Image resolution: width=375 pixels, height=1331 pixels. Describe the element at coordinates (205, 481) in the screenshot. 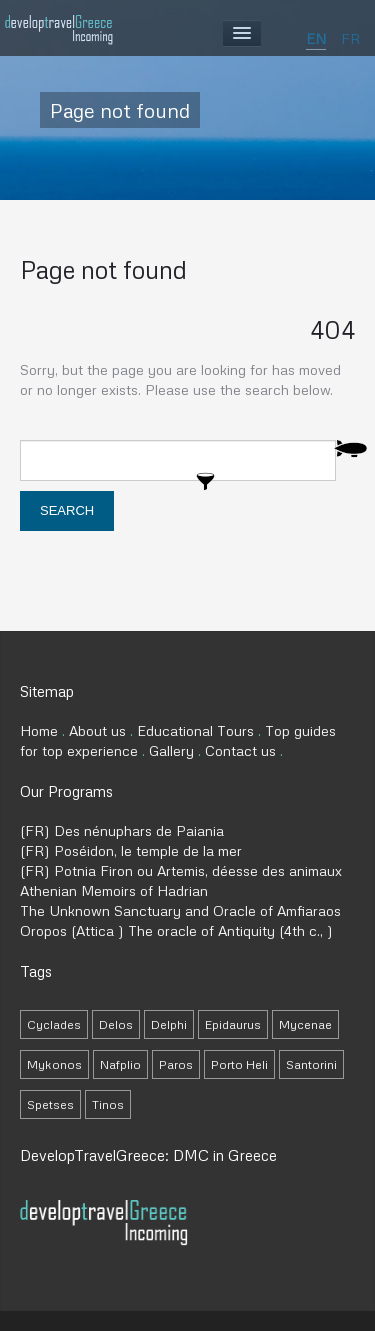

I see `filter or sort content` at that location.